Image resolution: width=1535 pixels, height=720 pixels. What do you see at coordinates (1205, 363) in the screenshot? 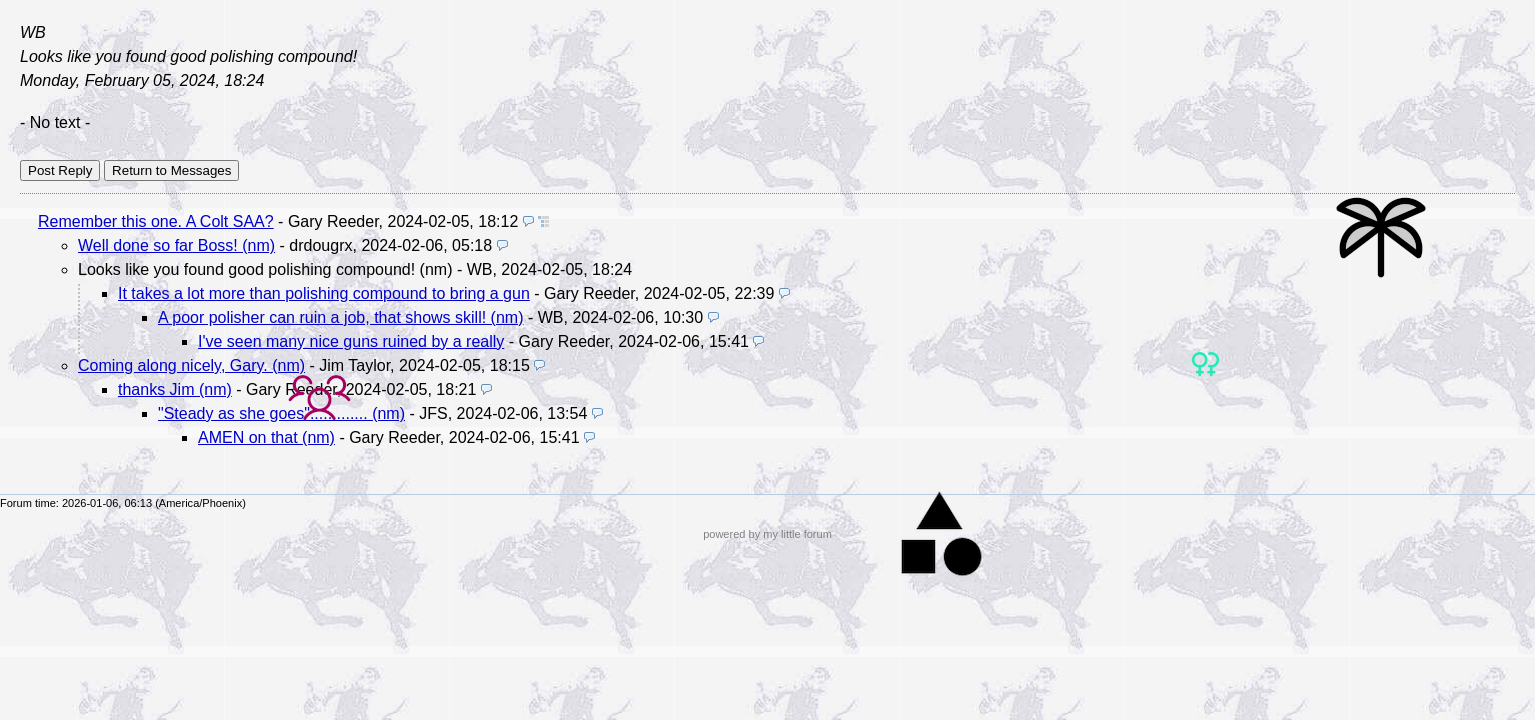
I see `indicates female/female relationship or partnership` at bounding box center [1205, 363].